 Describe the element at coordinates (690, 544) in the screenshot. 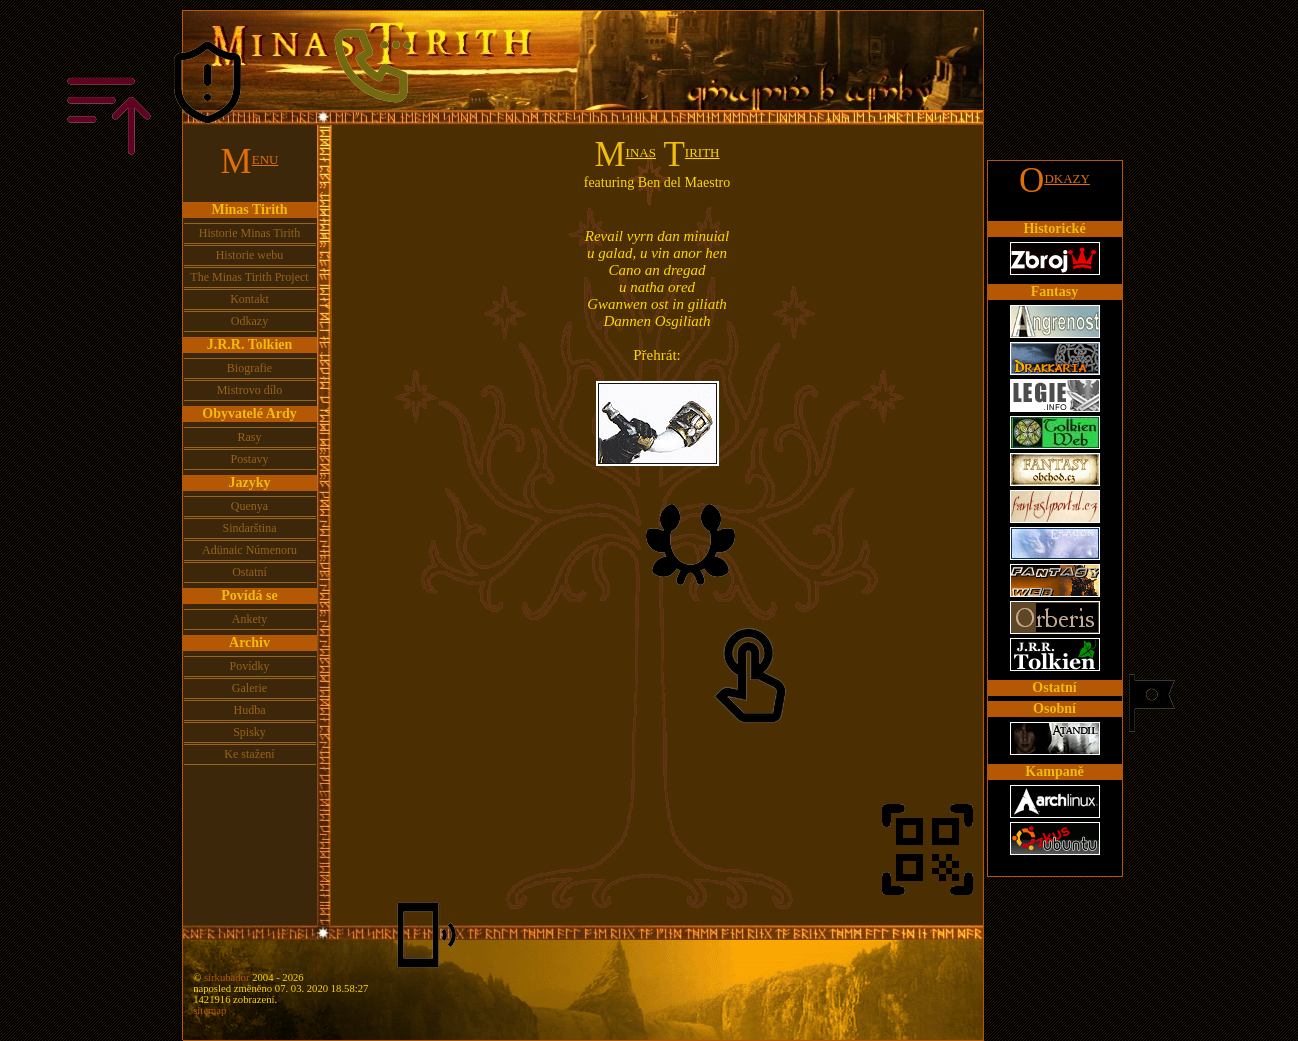

I see `view achievements or awards` at that location.